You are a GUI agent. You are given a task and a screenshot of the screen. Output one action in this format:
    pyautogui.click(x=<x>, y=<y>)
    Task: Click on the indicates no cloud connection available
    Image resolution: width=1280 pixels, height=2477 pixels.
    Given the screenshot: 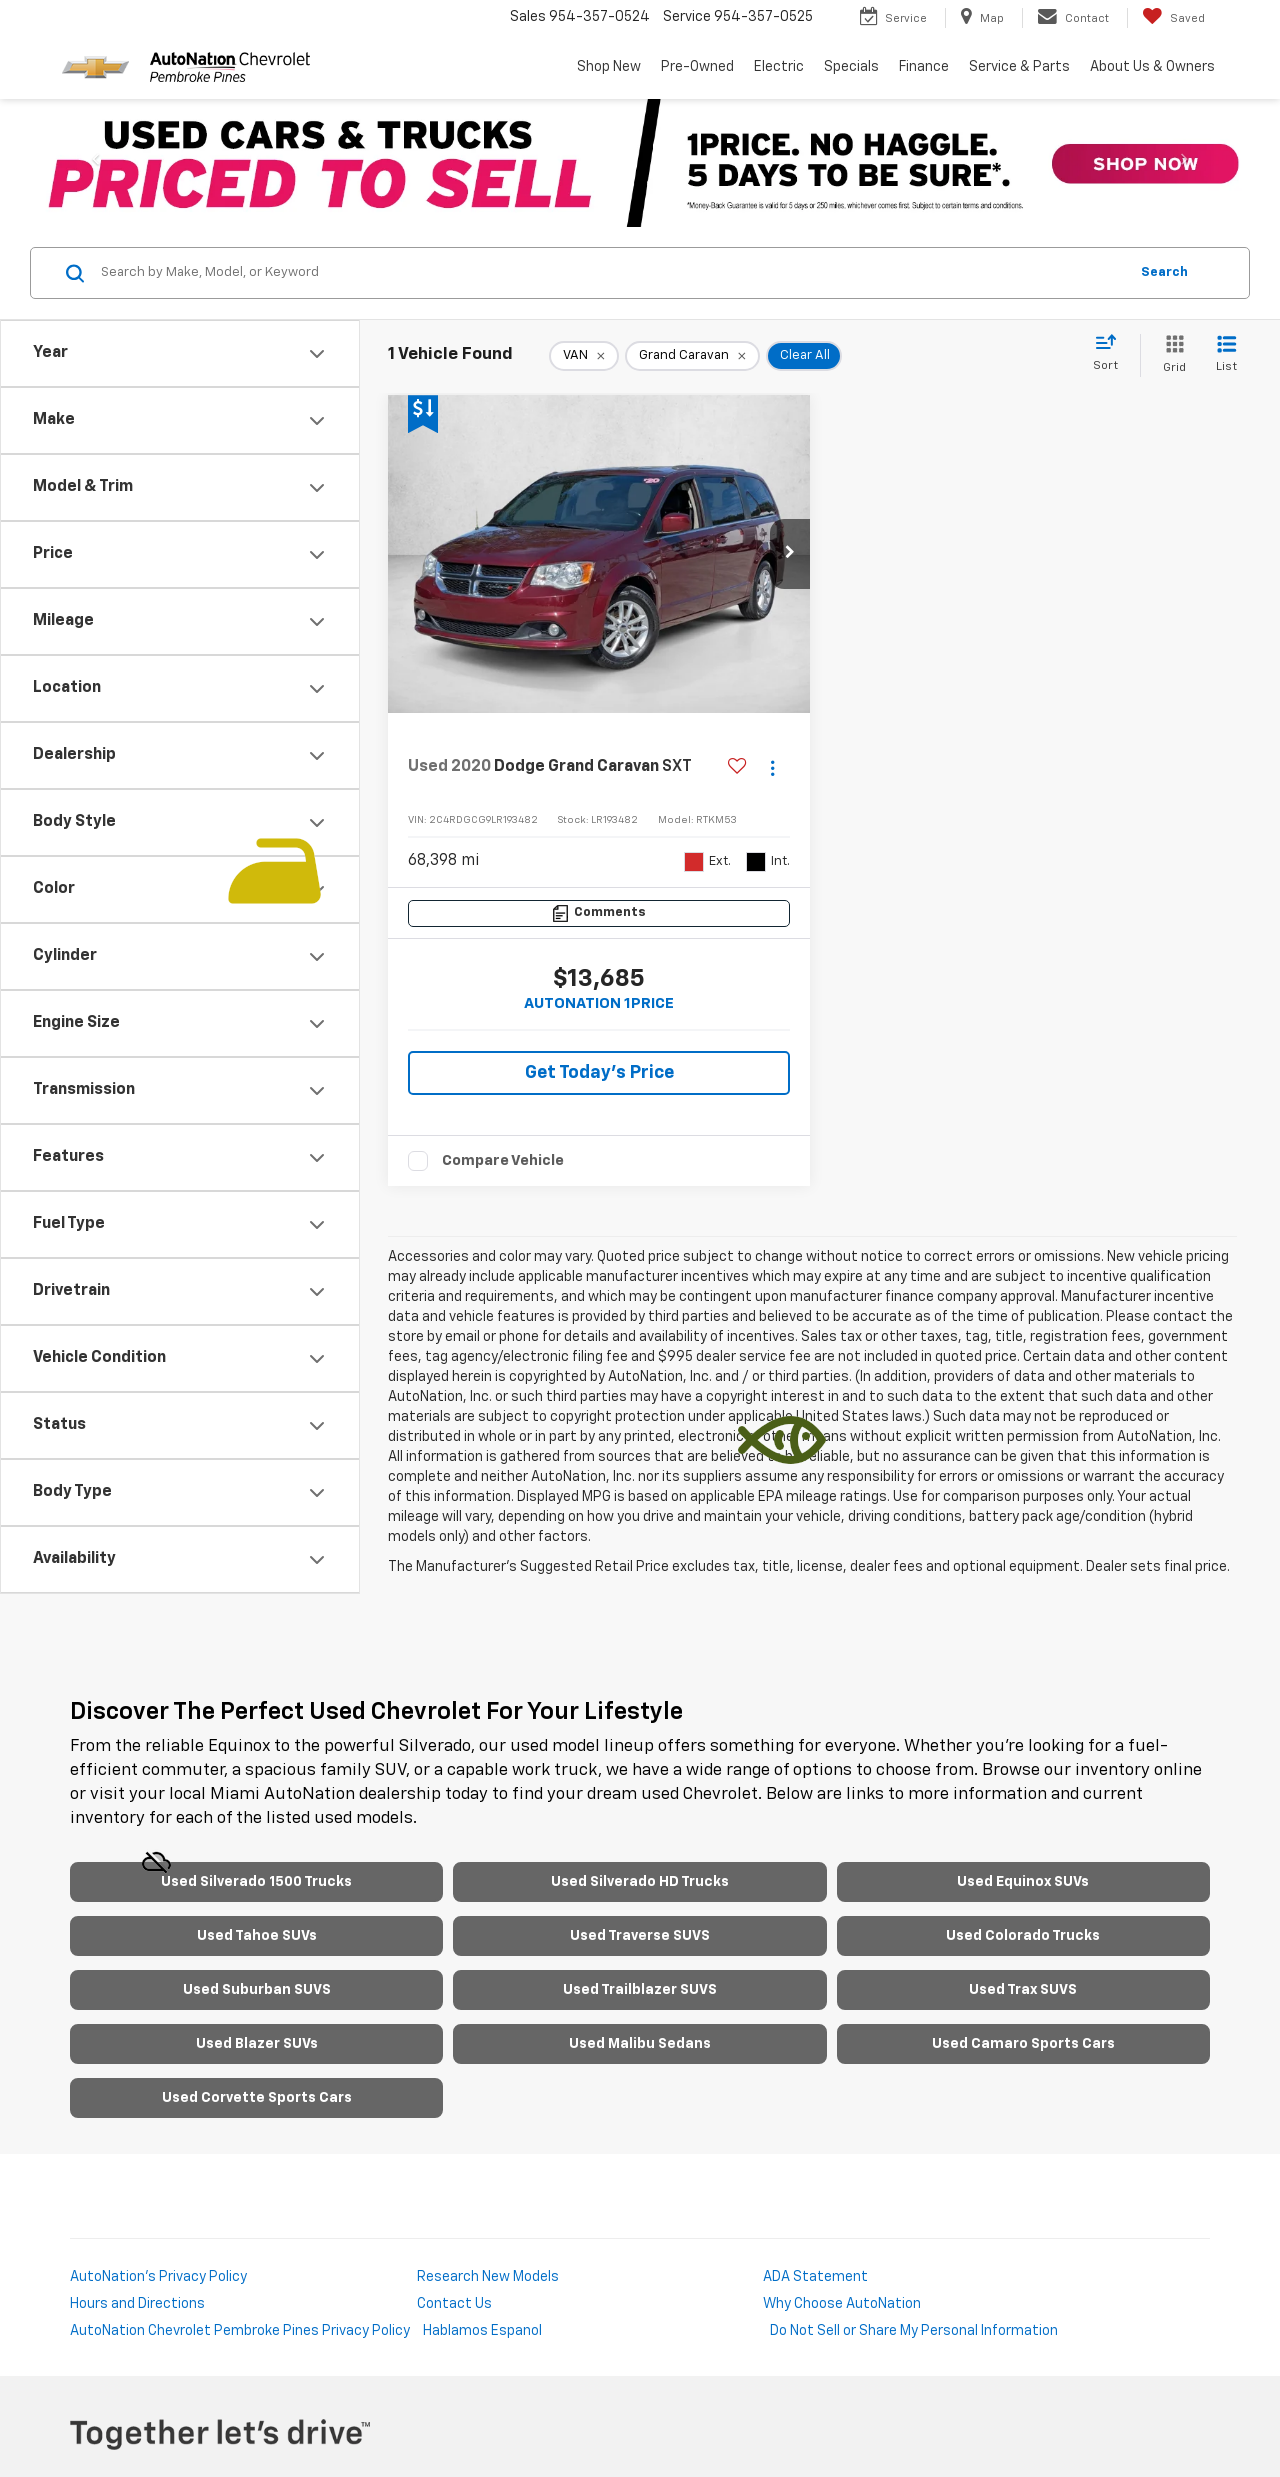 What is the action you would take?
    pyautogui.click(x=156, y=1861)
    